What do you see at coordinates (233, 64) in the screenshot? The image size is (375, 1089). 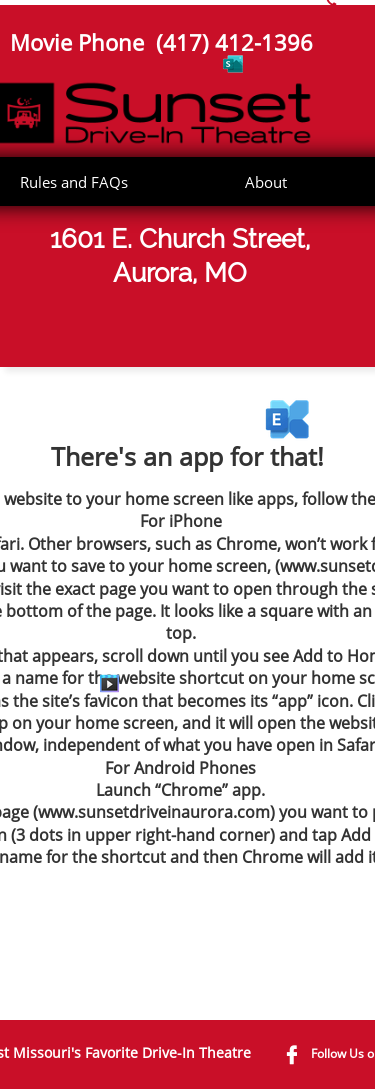 I see `open Microsoft Sway app` at bounding box center [233, 64].